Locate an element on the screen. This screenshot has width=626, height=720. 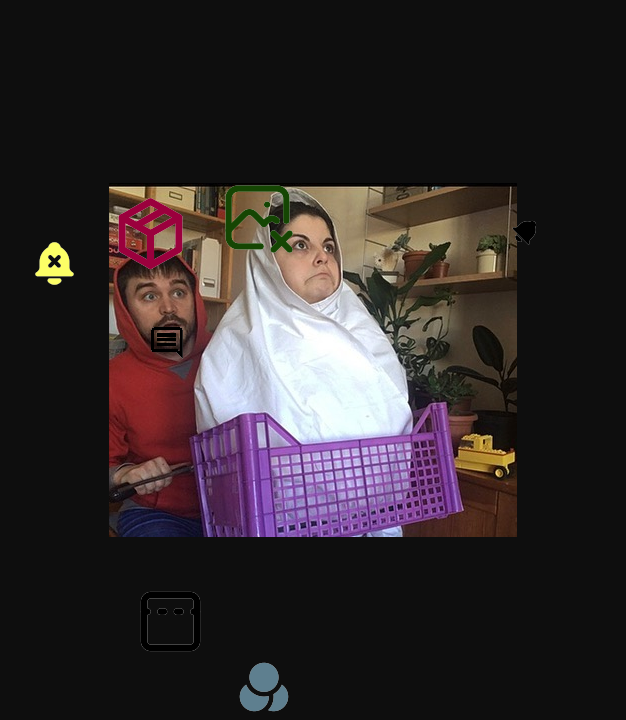
dismiss or clear notifications is located at coordinates (54, 263).